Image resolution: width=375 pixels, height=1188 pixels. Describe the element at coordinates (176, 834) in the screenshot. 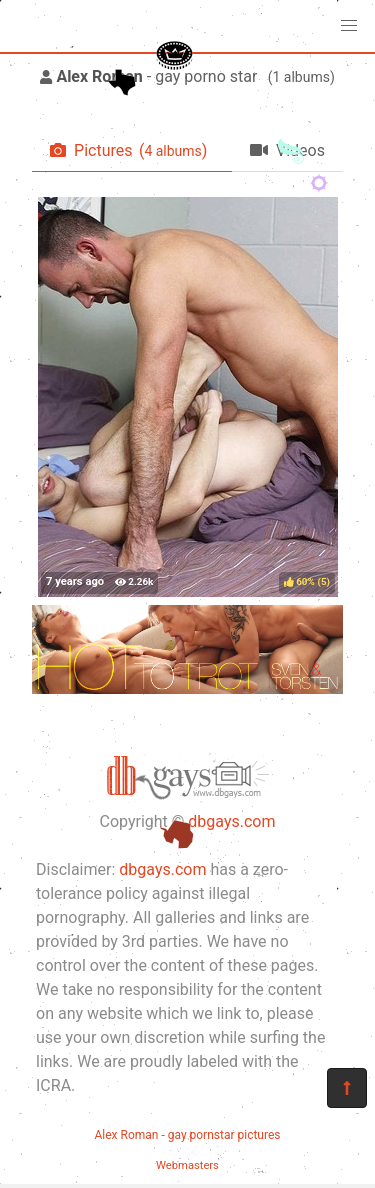

I see `view wildlife or nature-related content` at that location.